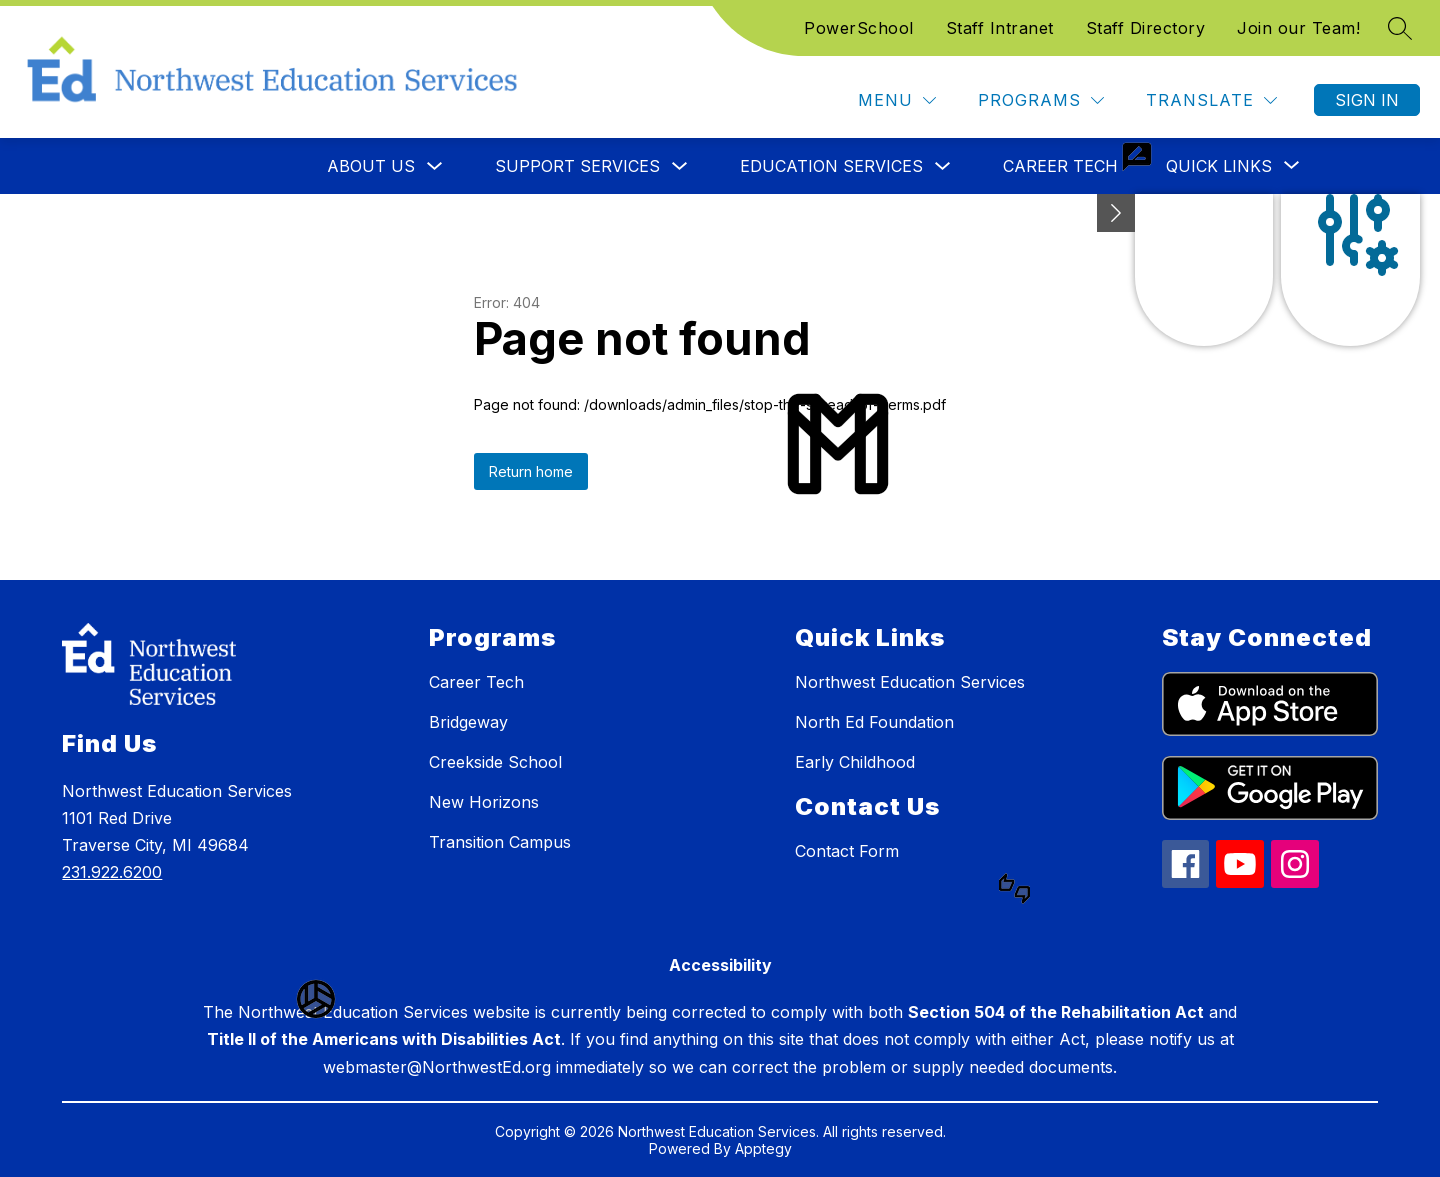 This screenshot has width=1440, height=1177. I want to click on access volleyball or sports-related content, so click(316, 999).